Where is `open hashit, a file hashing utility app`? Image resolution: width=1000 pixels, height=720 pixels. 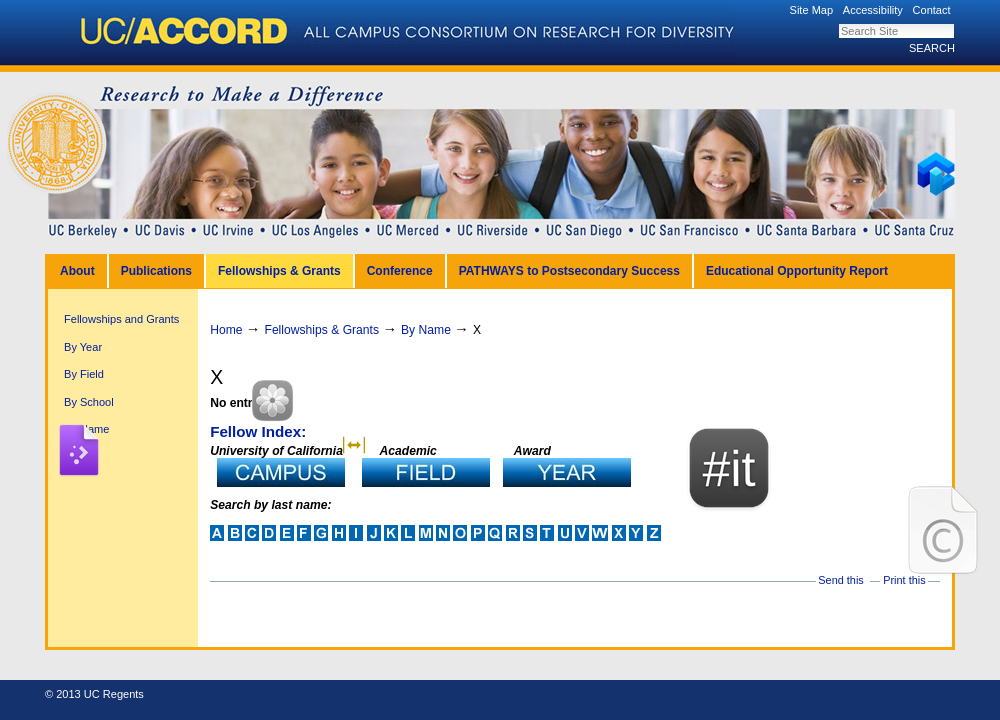 open hashit, a file hashing utility app is located at coordinates (729, 468).